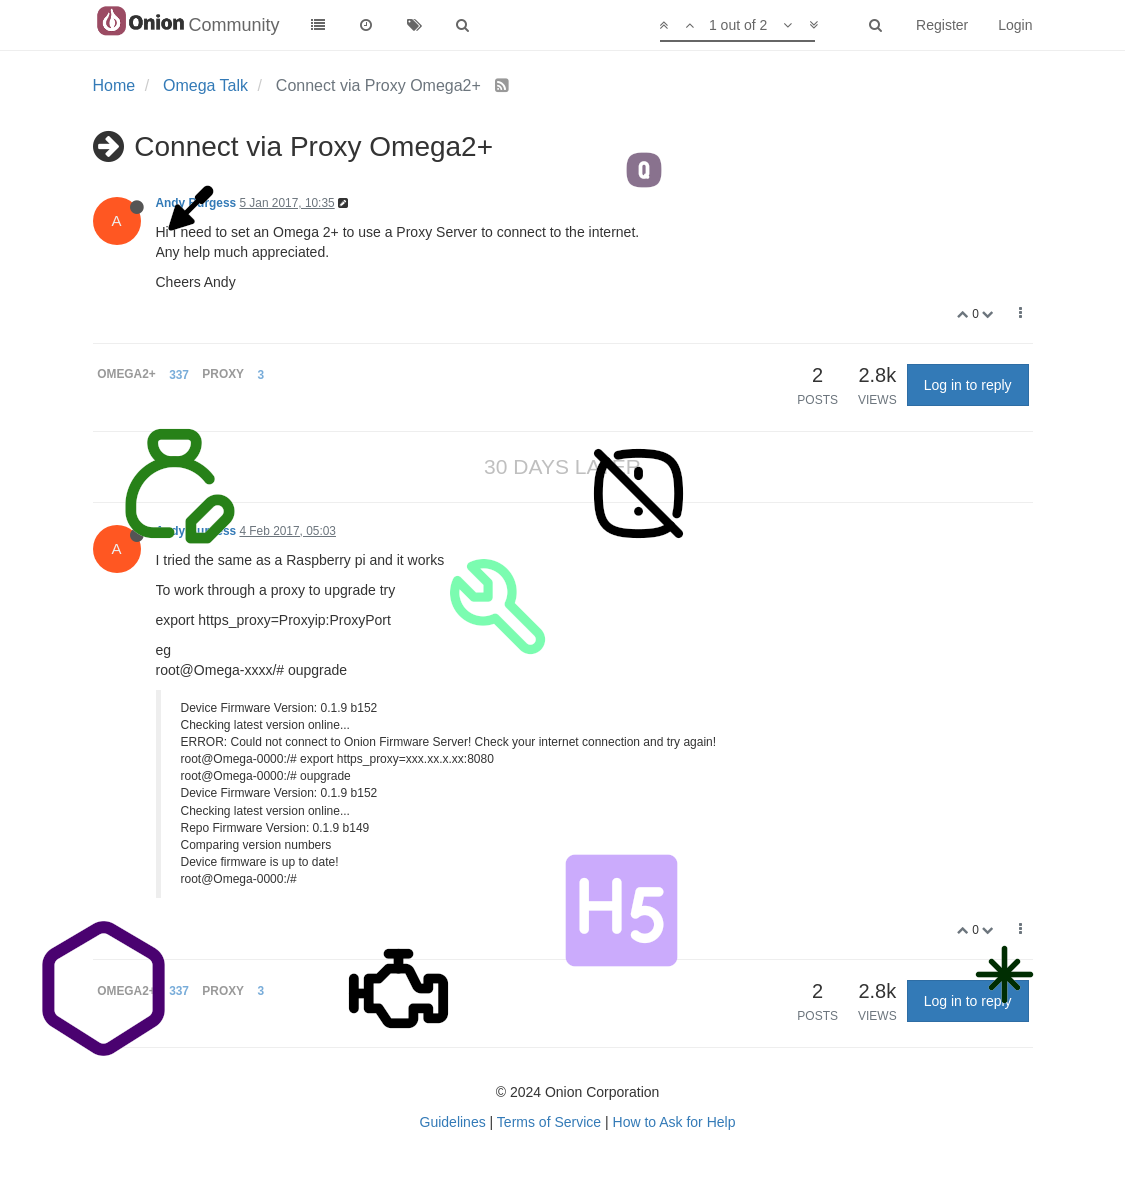 Image resolution: width=1125 pixels, height=1202 pixels. What do you see at coordinates (621, 910) in the screenshot?
I see `format text as heading level 5` at bounding box center [621, 910].